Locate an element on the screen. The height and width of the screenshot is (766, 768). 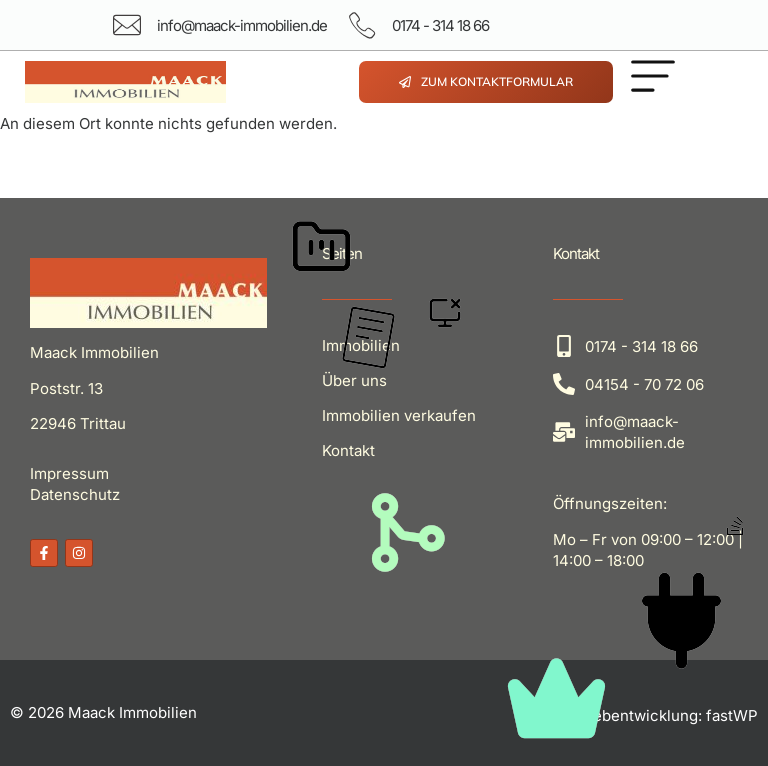
connect to power source is located at coordinates (681, 623).